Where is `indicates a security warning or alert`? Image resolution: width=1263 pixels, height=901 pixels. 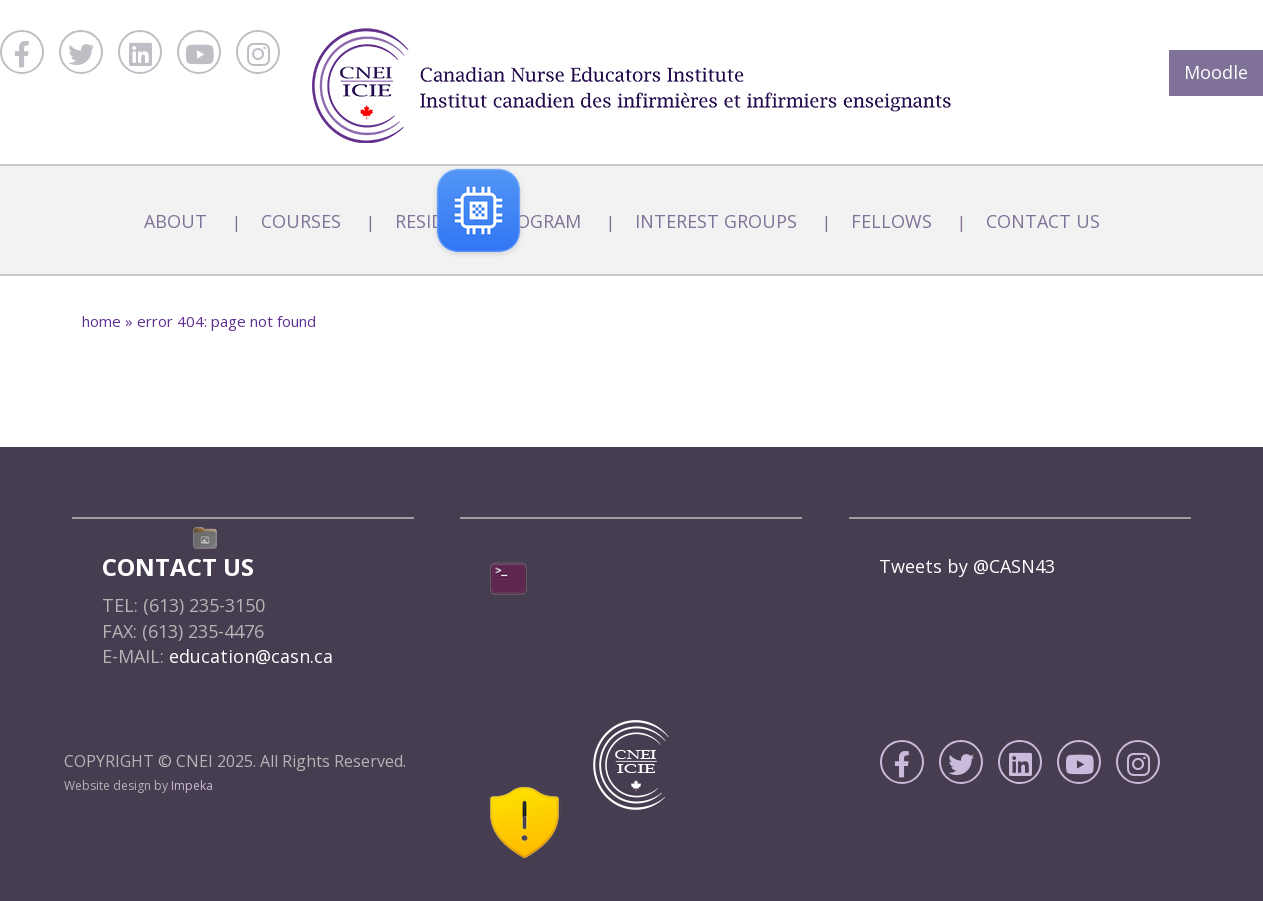 indicates a security warning or alert is located at coordinates (524, 822).